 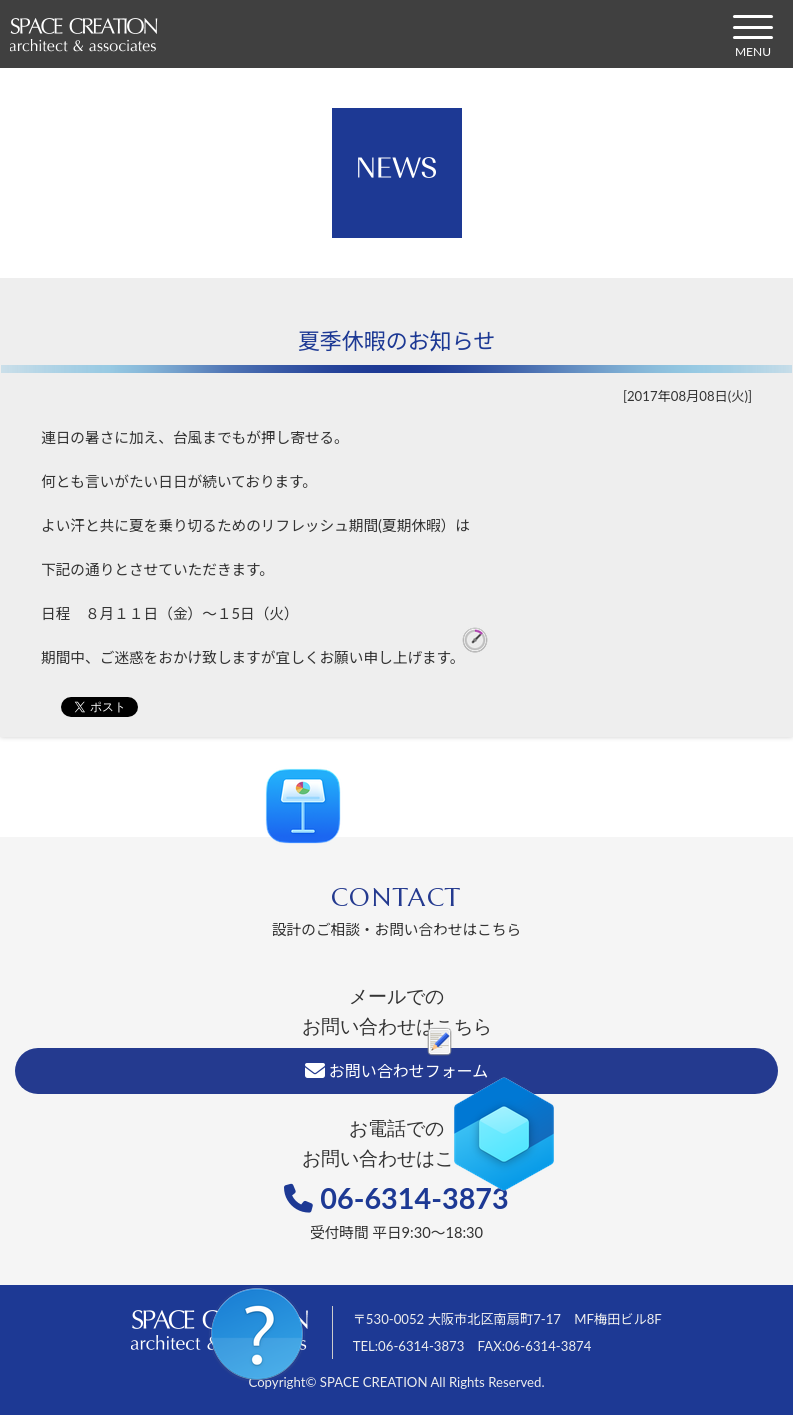 What do you see at coordinates (504, 1134) in the screenshot?
I see `open assist2 application` at bounding box center [504, 1134].